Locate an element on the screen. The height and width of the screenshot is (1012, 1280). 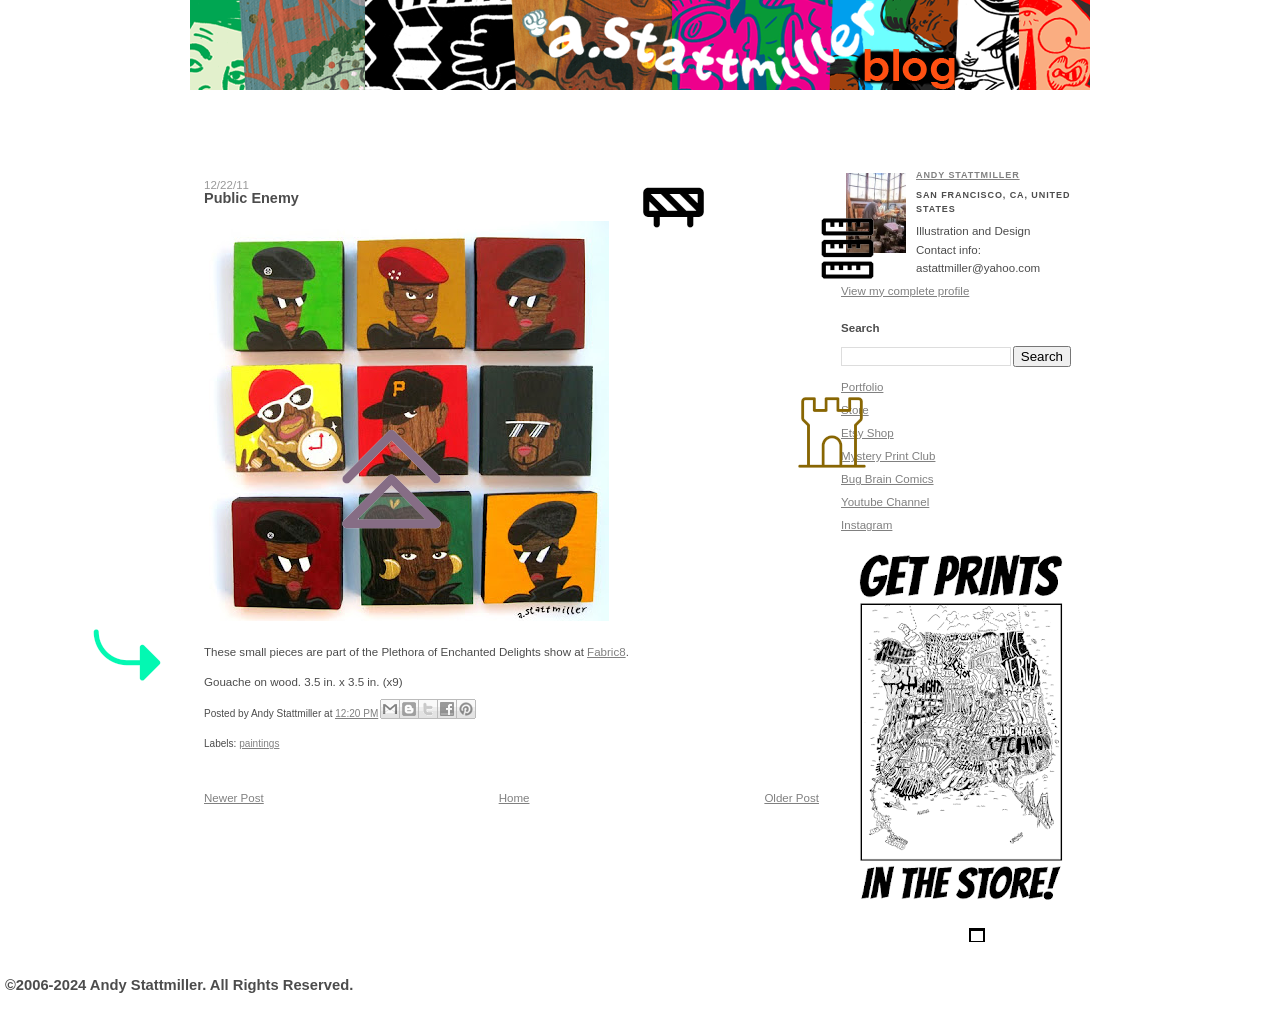
indicates a blocked or restricted area is located at coordinates (673, 205).